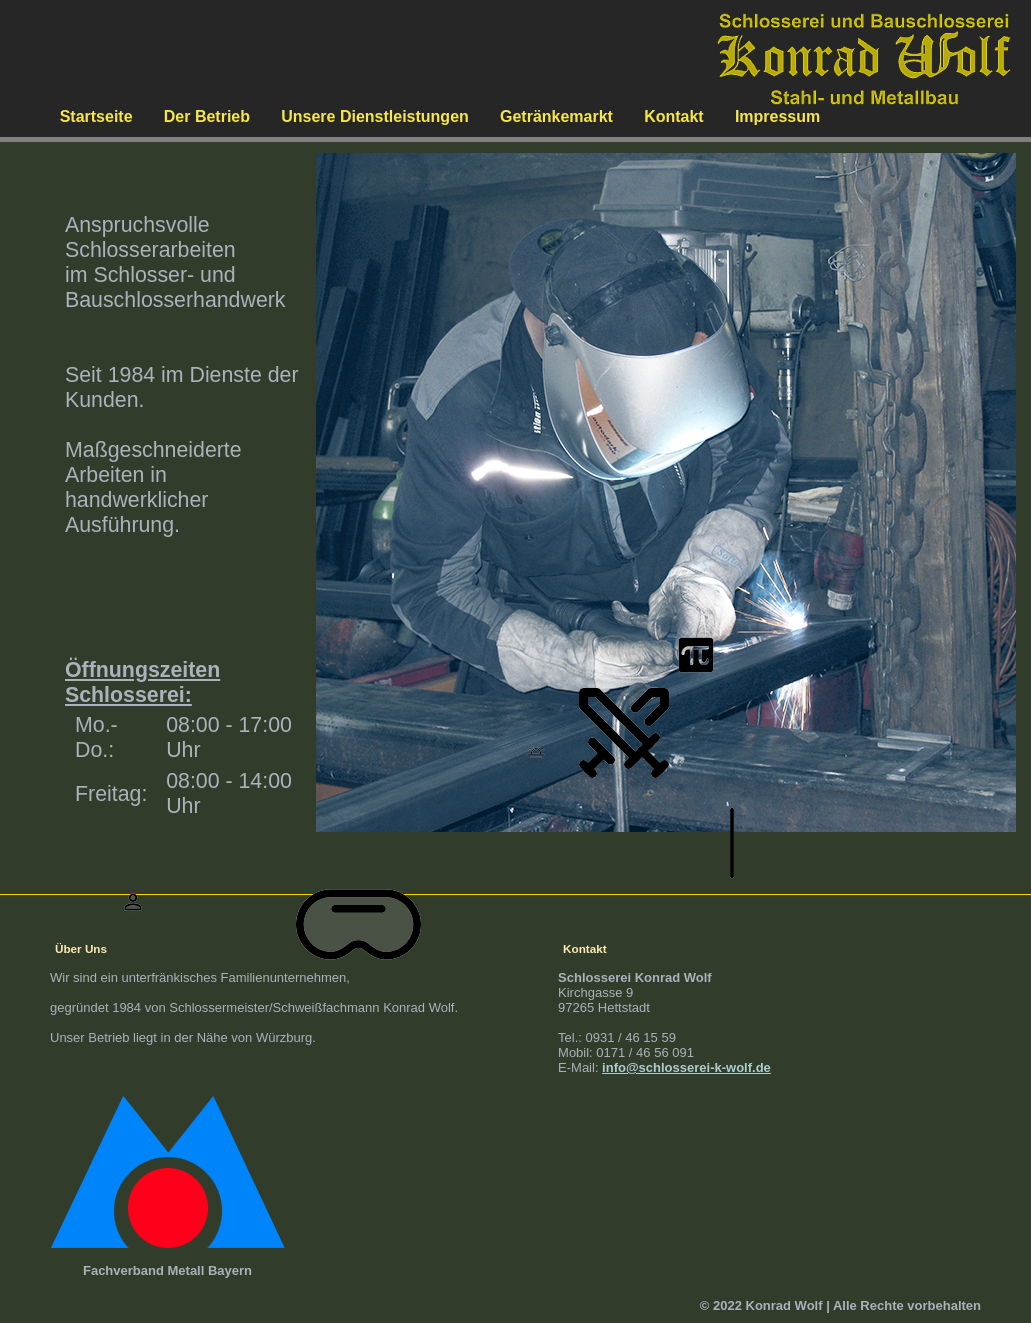 This screenshot has height=1323, width=1031. What do you see at coordinates (624, 733) in the screenshot?
I see `initiate battle or combat mode` at bounding box center [624, 733].